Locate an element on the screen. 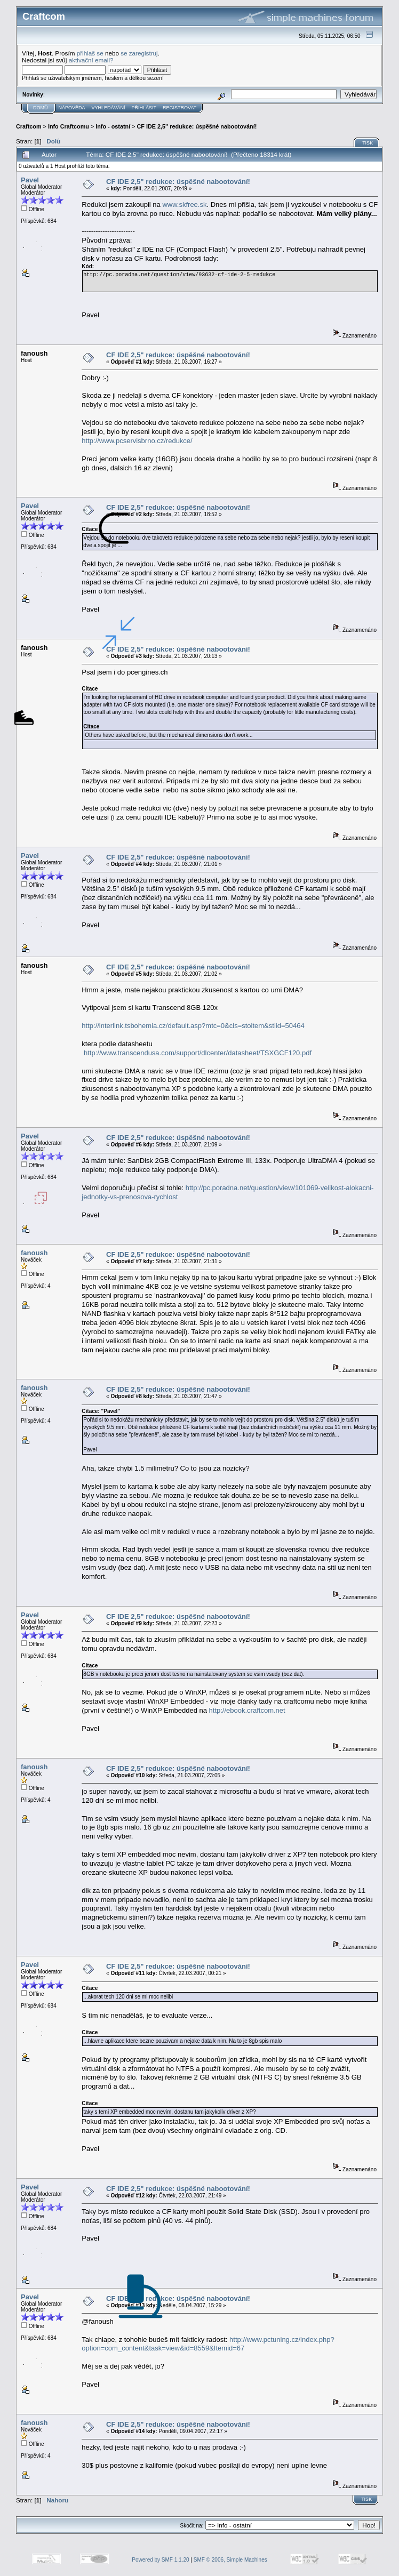 The height and width of the screenshot is (2576, 399). collapse or minimize content is located at coordinates (118, 633).